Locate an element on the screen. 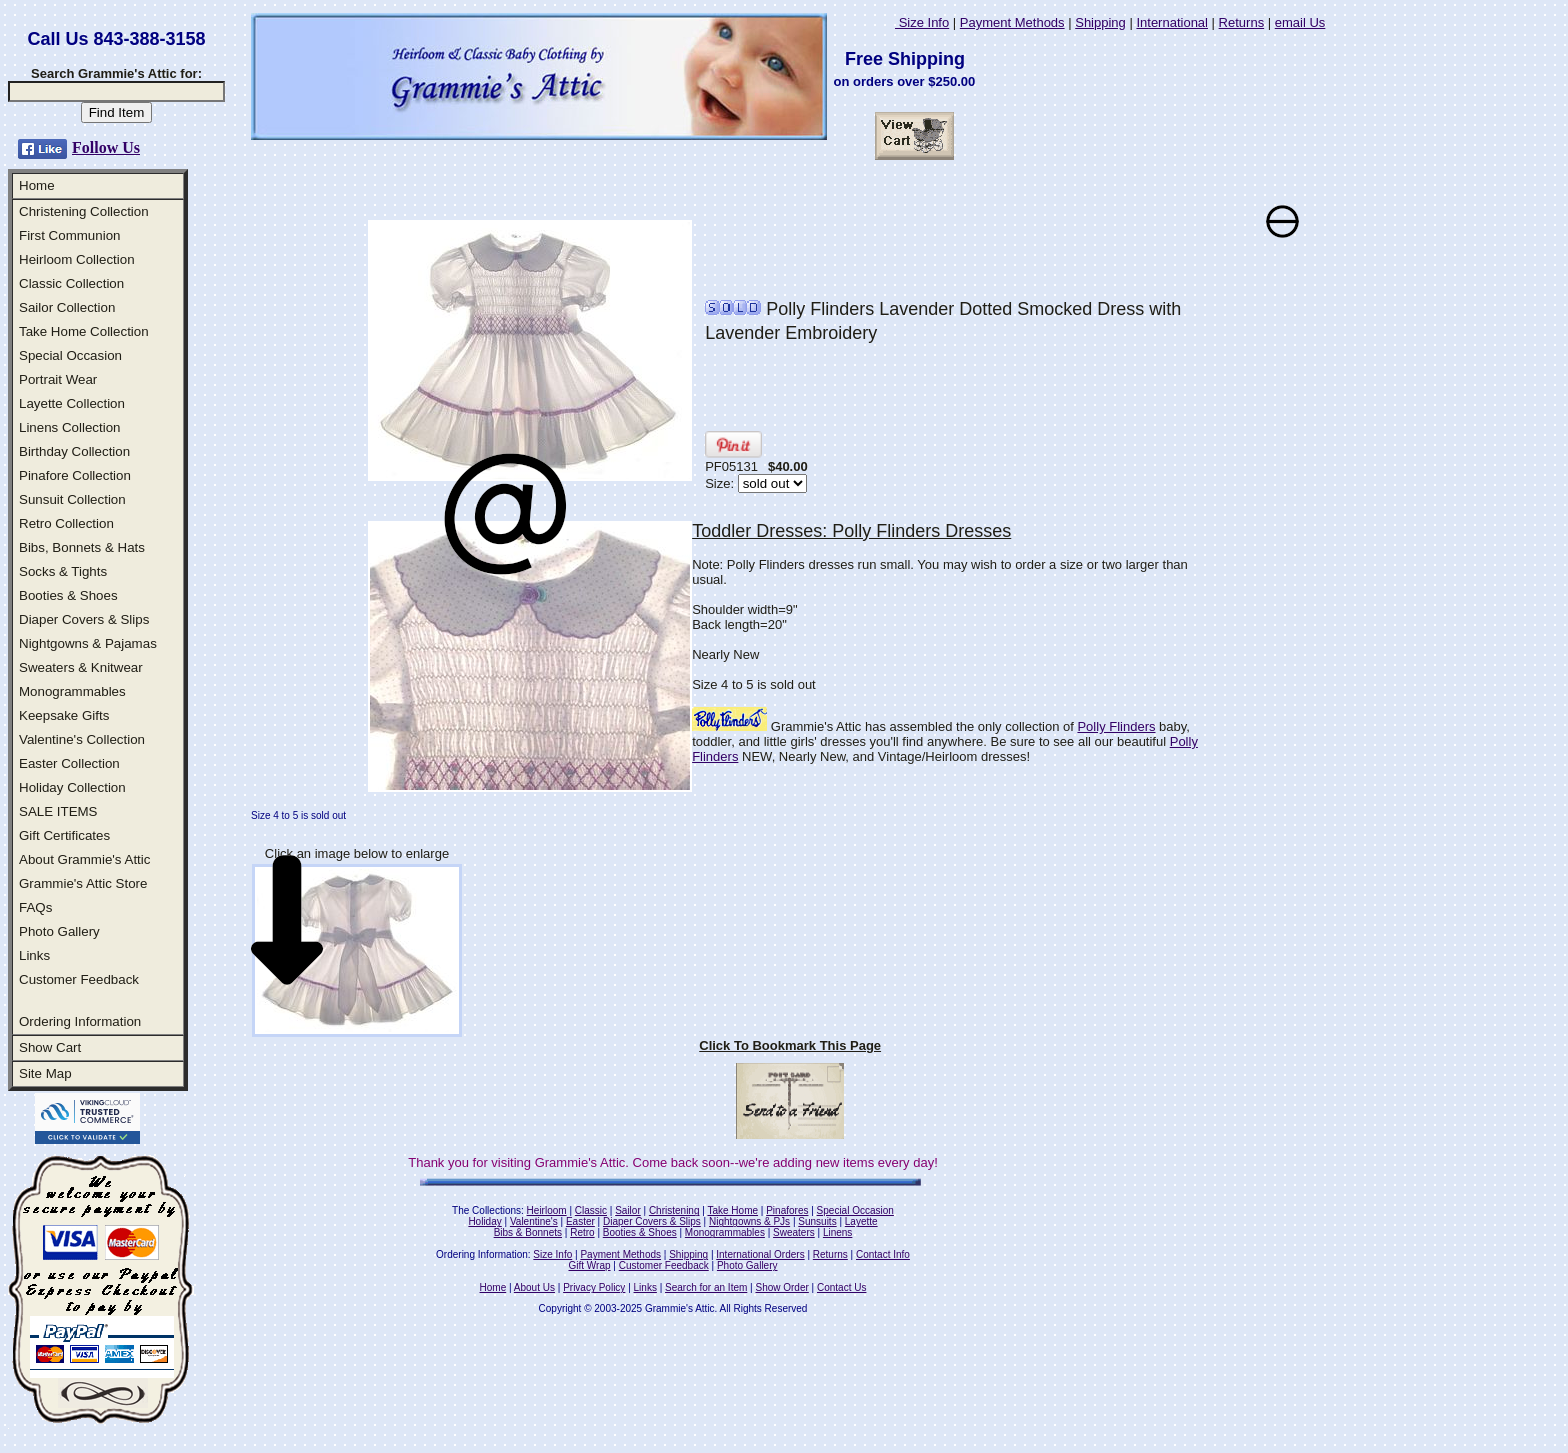 This screenshot has height=1453, width=1568. compose a new email is located at coordinates (505, 514).